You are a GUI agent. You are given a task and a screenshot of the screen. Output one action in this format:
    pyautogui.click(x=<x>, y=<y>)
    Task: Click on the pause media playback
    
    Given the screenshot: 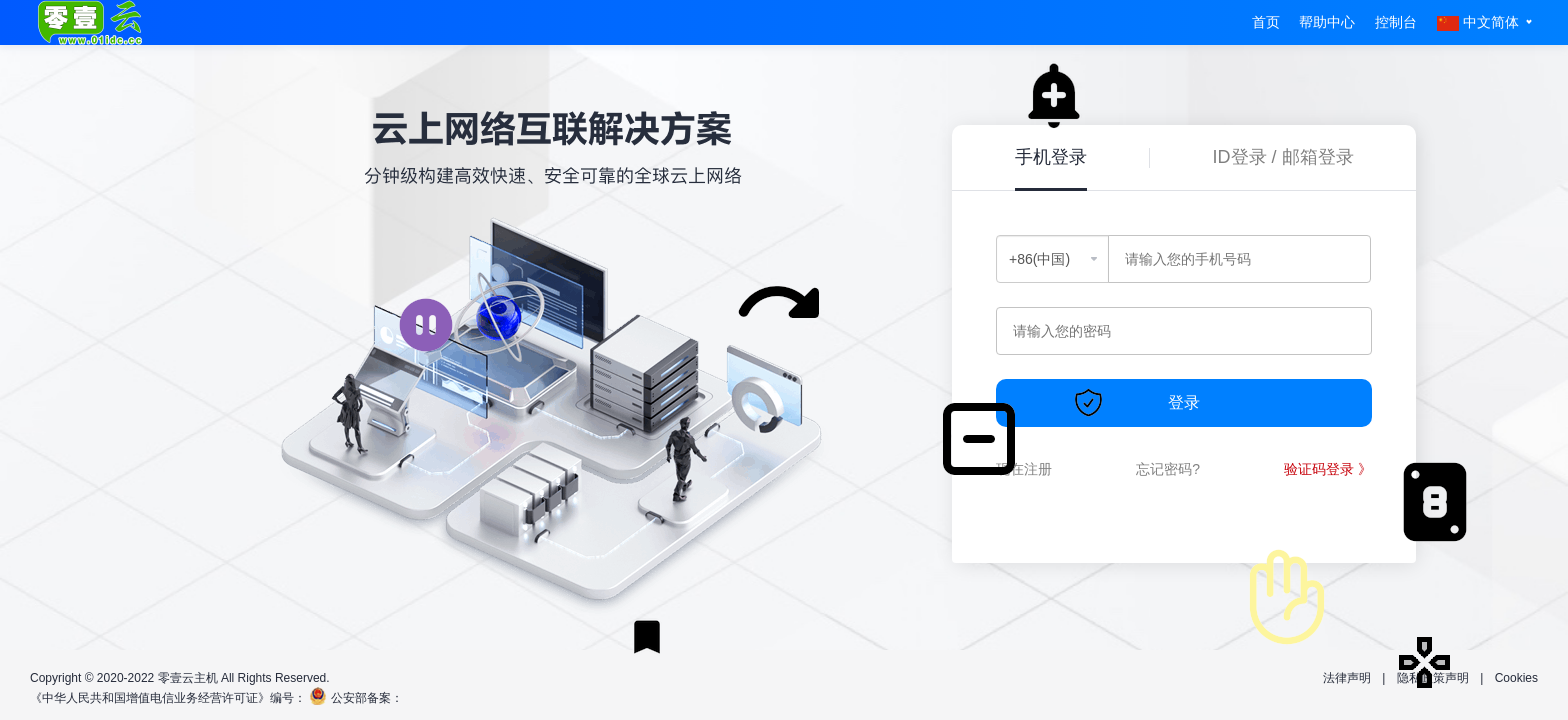 What is the action you would take?
    pyautogui.click(x=426, y=325)
    